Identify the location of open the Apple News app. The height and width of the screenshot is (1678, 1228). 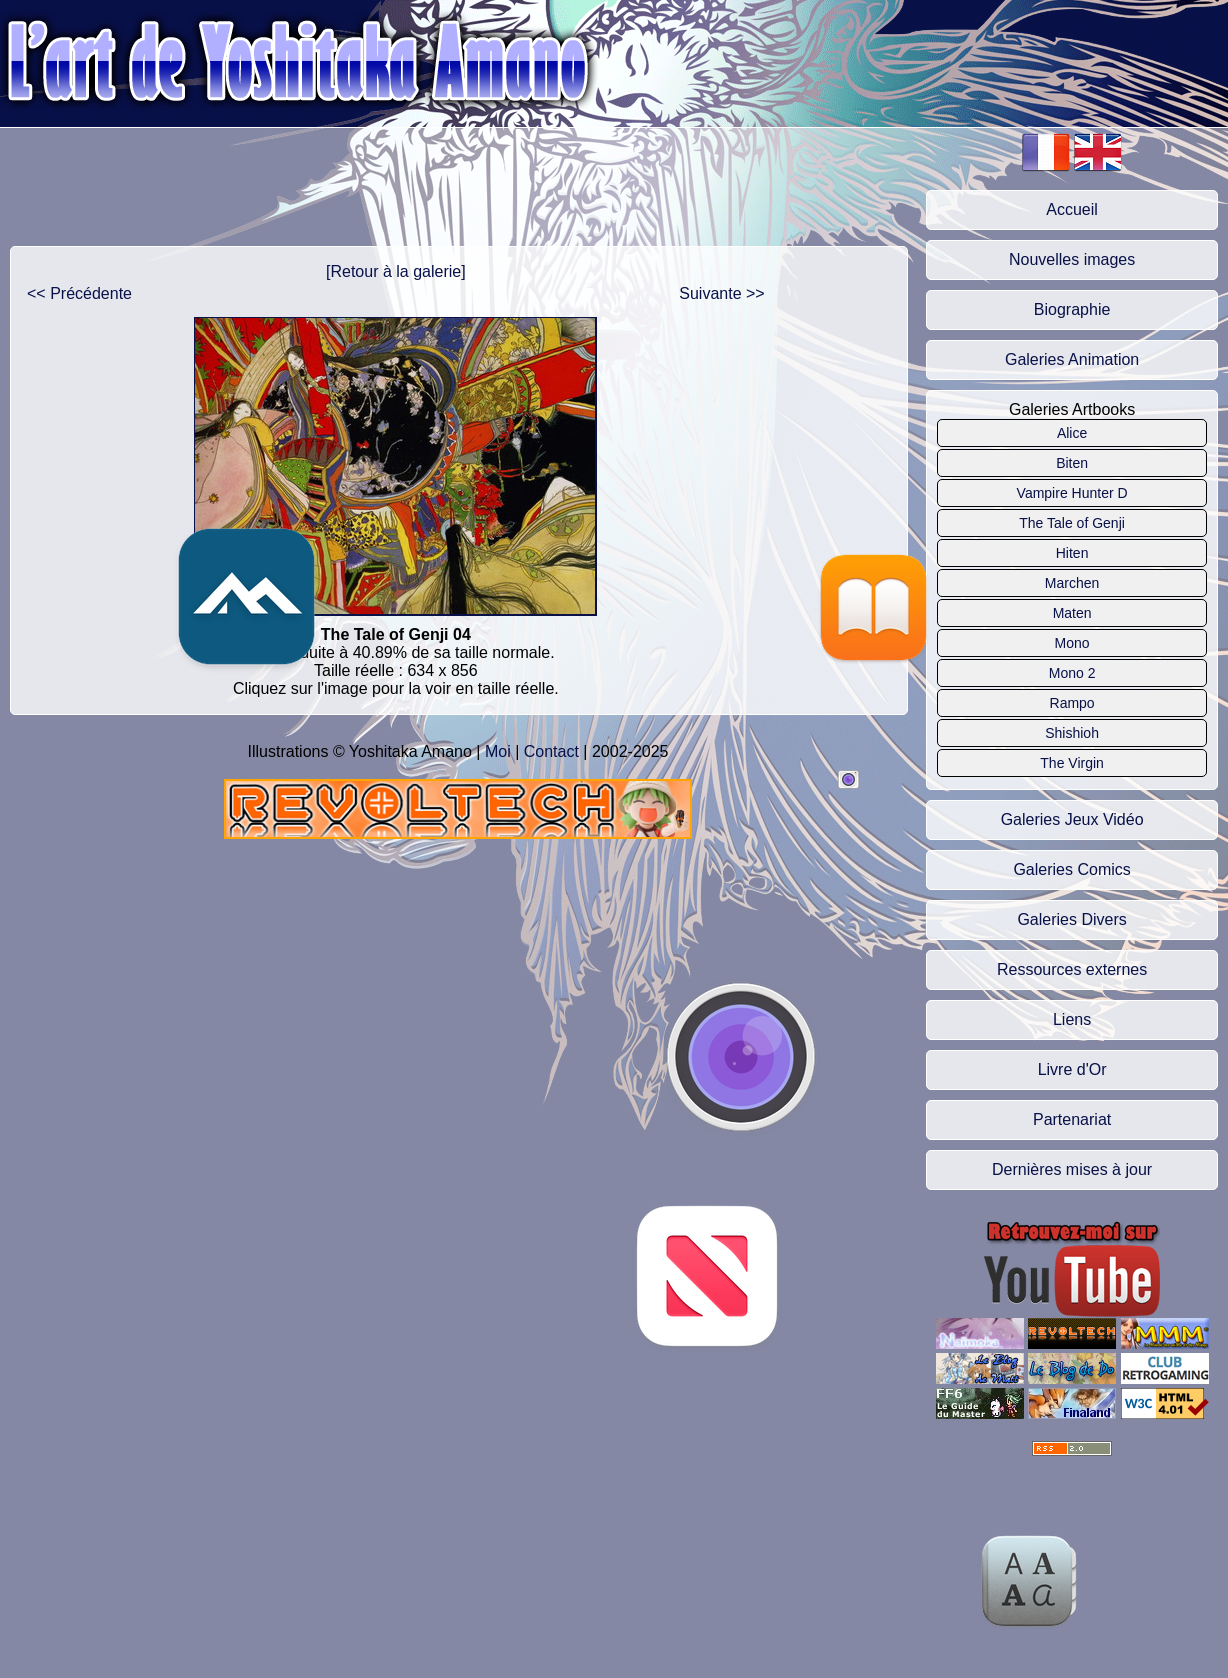
(707, 1276).